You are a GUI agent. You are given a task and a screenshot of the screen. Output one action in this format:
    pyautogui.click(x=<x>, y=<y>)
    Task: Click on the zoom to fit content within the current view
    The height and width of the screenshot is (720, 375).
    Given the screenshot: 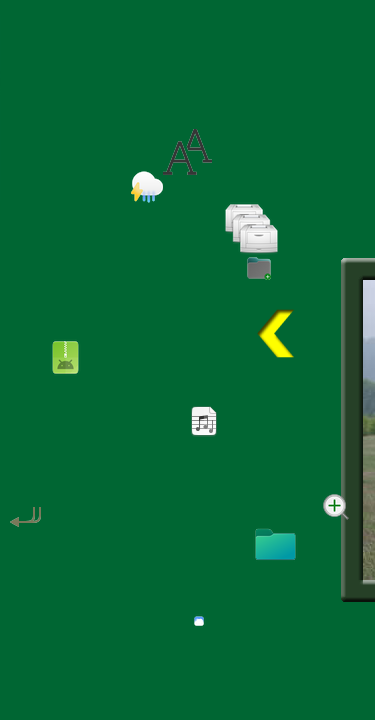 What is the action you would take?
    pyautogui.click(x=336, y=507)
    